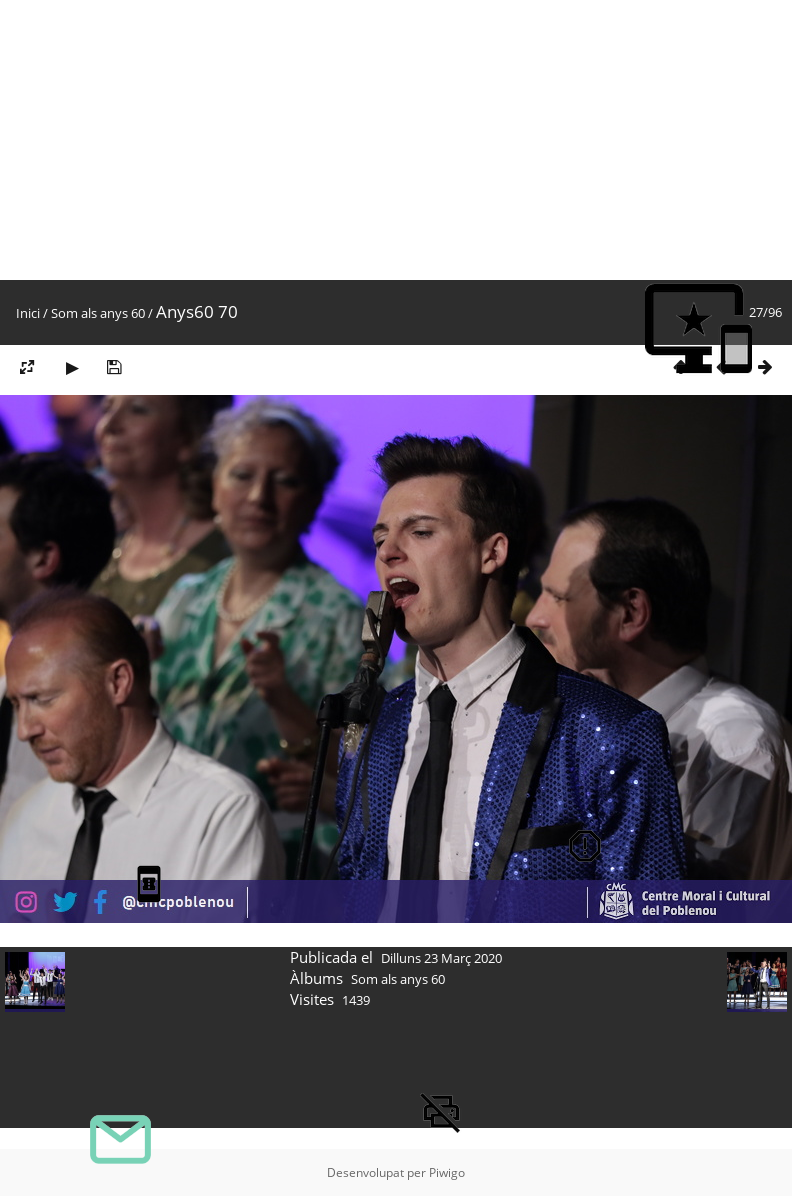  Describe the element at coordinates (585, 846) in the screenshot. I see `indicates an email error or delivery failure` at that location.